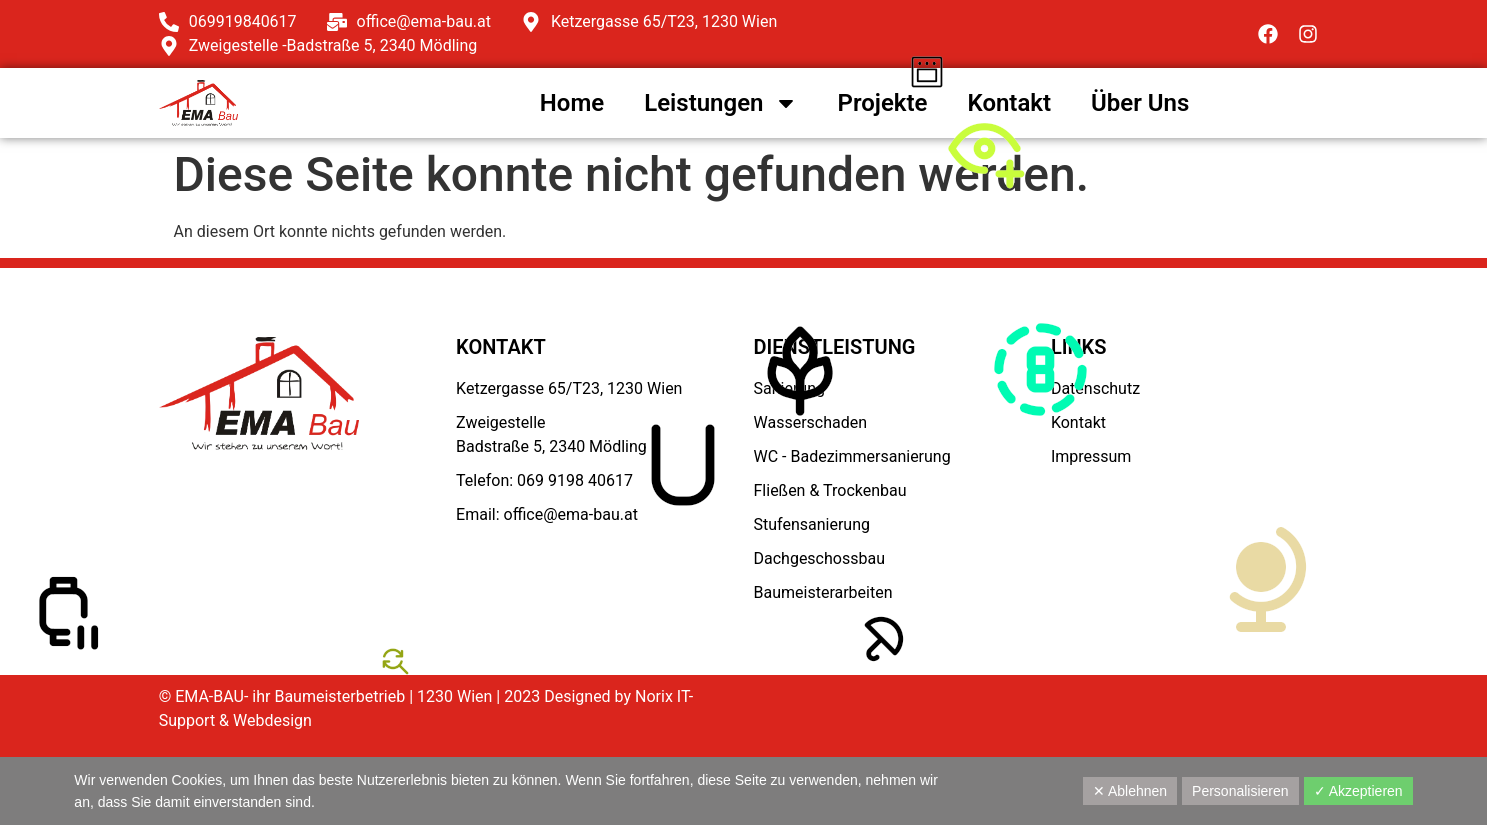 The height and width of the screenshot is (825, 1487). Describe the element at coordinates (1266, 582) in the screenshot. I see `switch to global or worldwide view` at that location.